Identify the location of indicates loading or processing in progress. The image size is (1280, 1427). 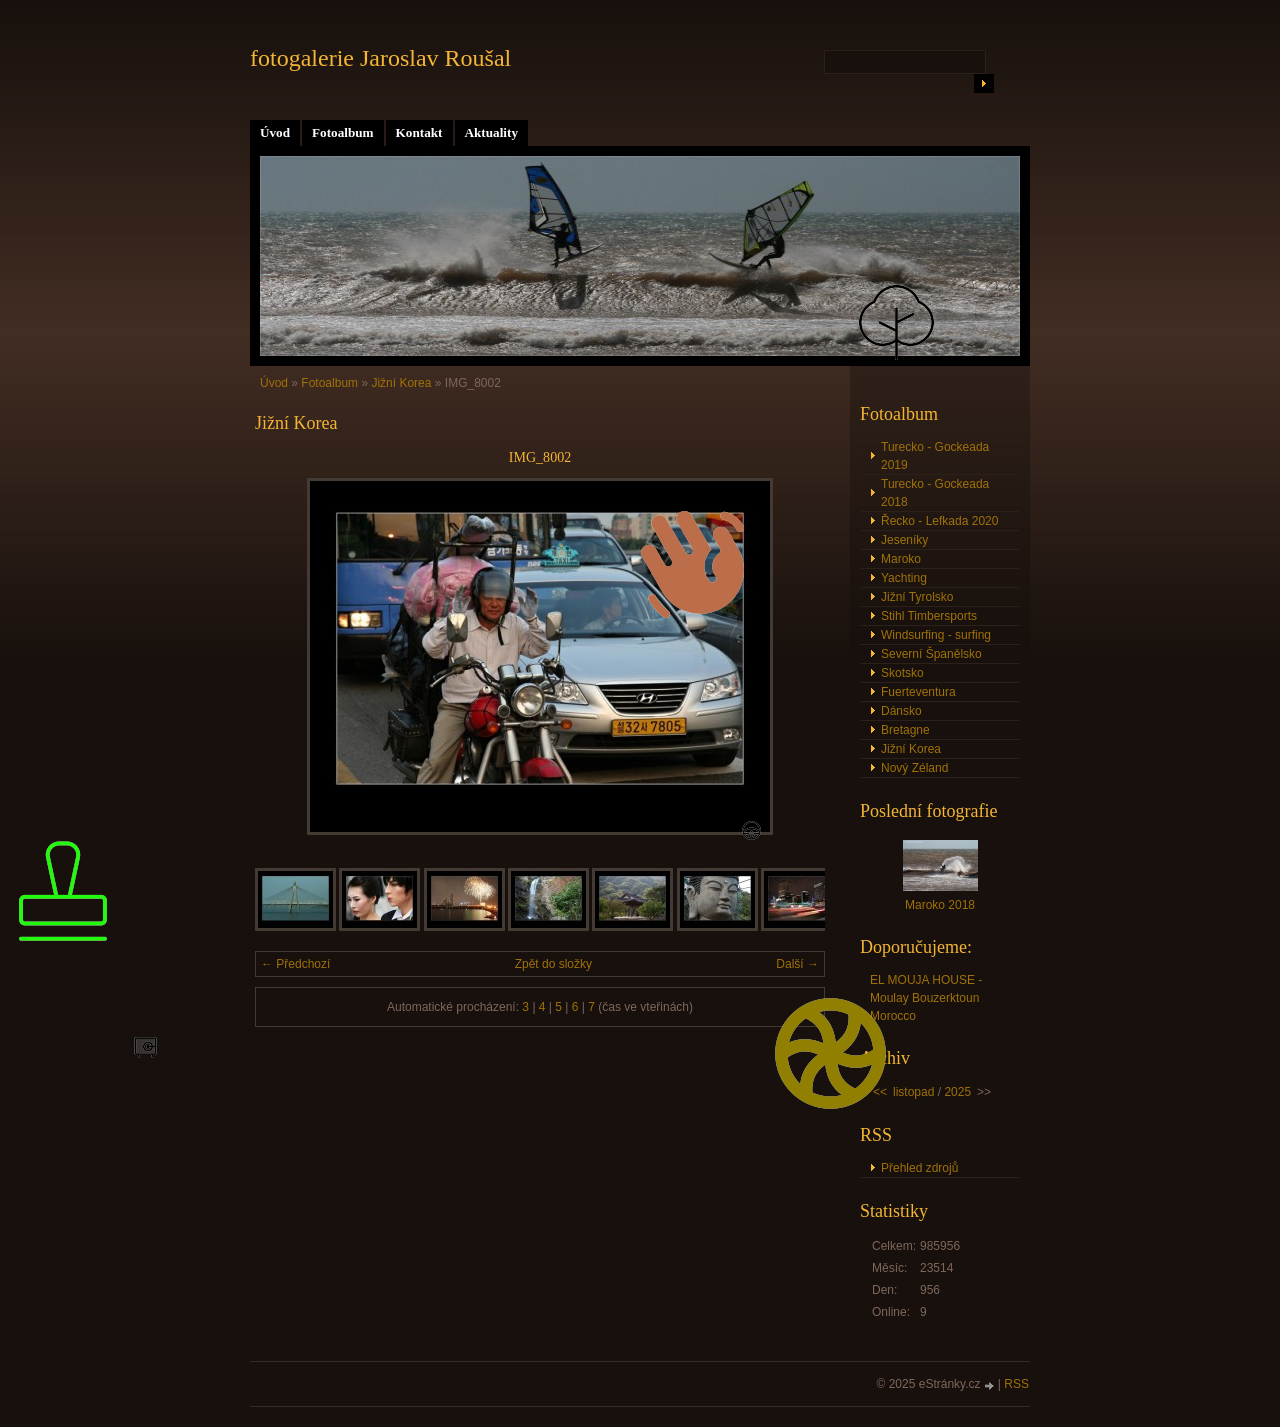
(830, 1053).